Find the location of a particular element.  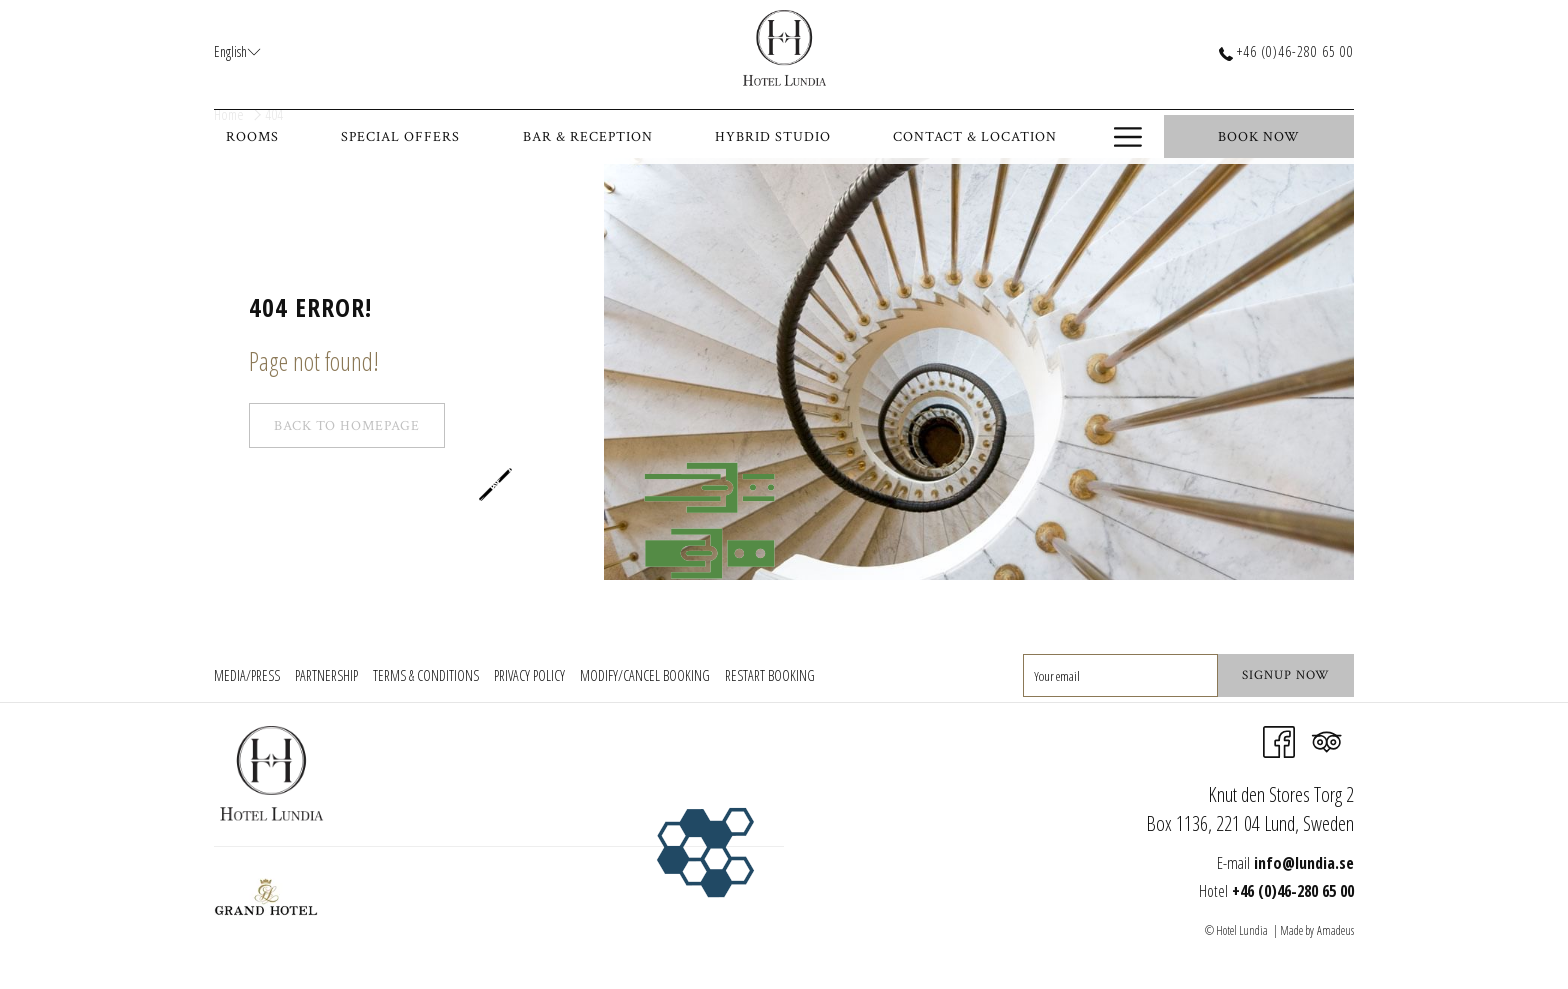

select bo staff as your weapon is located at coordinates (495, 484).